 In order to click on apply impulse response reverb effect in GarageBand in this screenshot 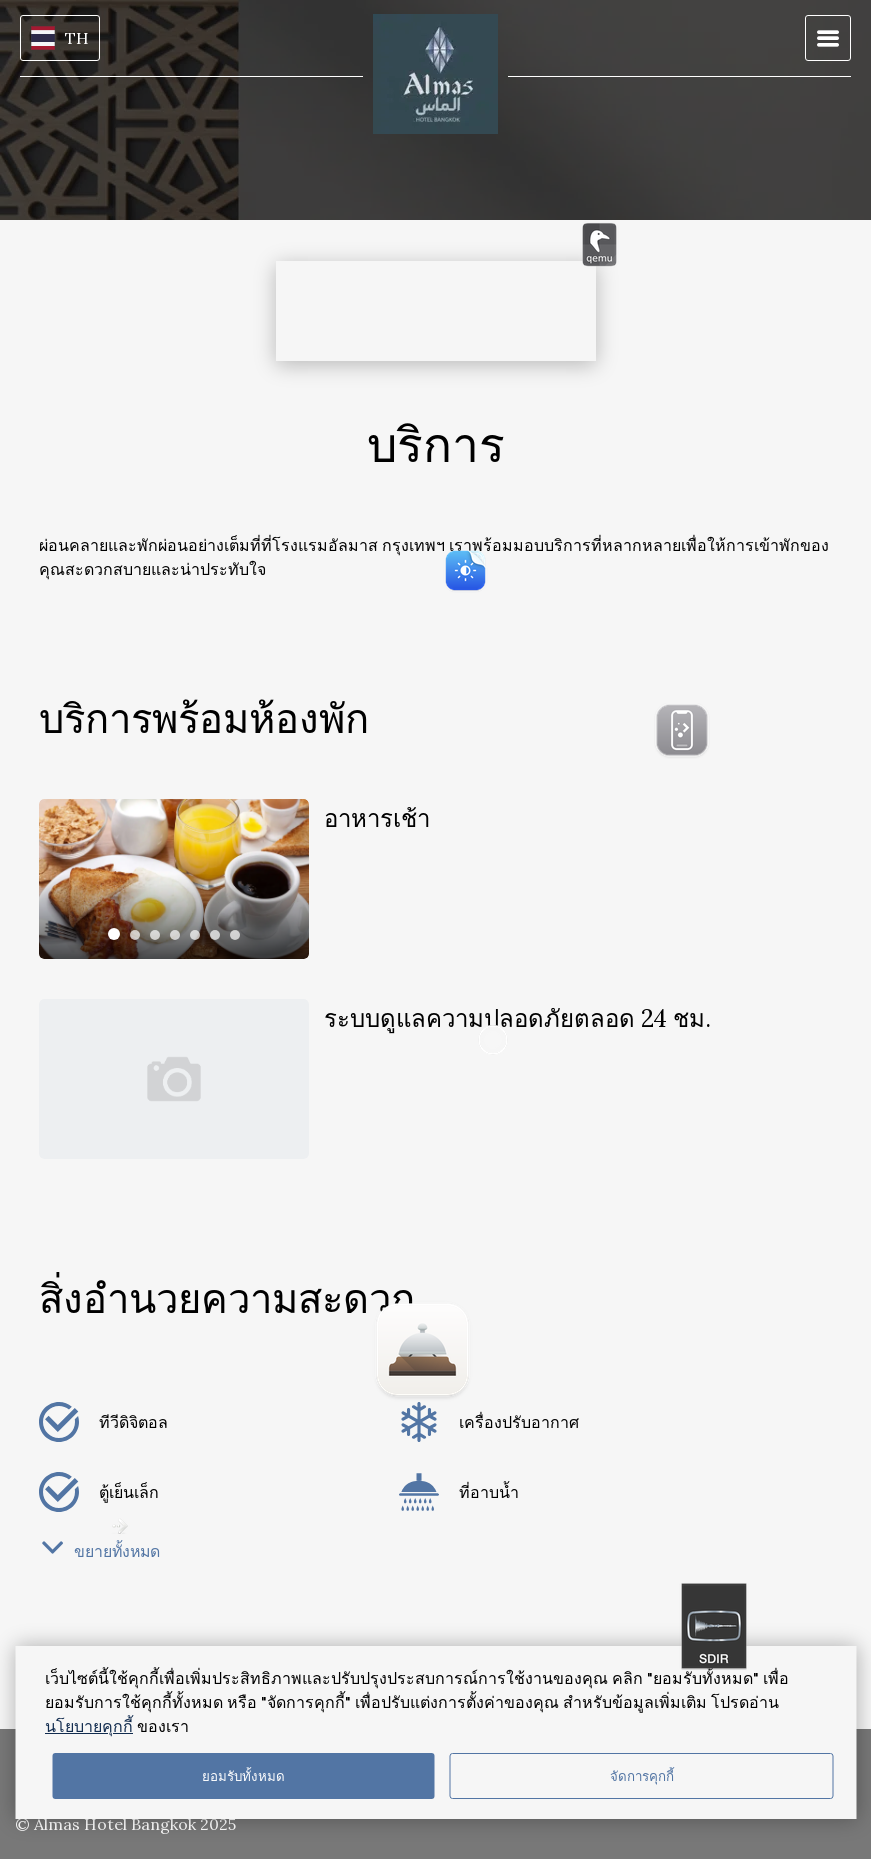, I will do `click(714, 1628)`.